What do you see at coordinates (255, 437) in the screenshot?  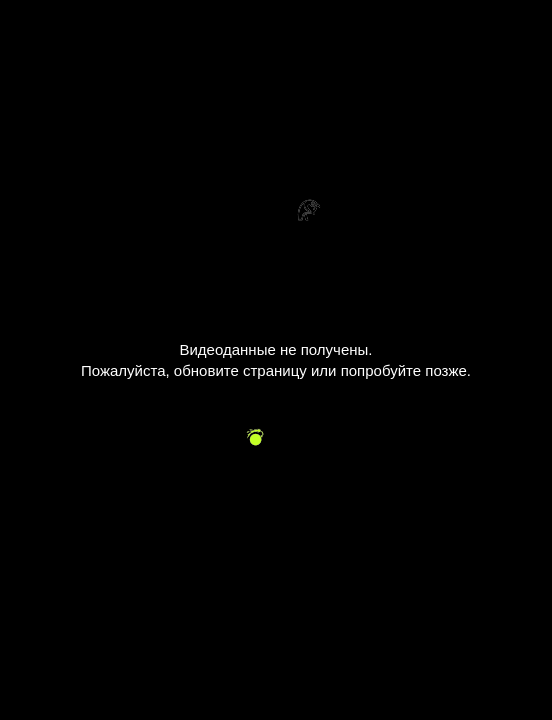 I see `activate a bomb or explosive item in-game` at bounding box center [255, 437].